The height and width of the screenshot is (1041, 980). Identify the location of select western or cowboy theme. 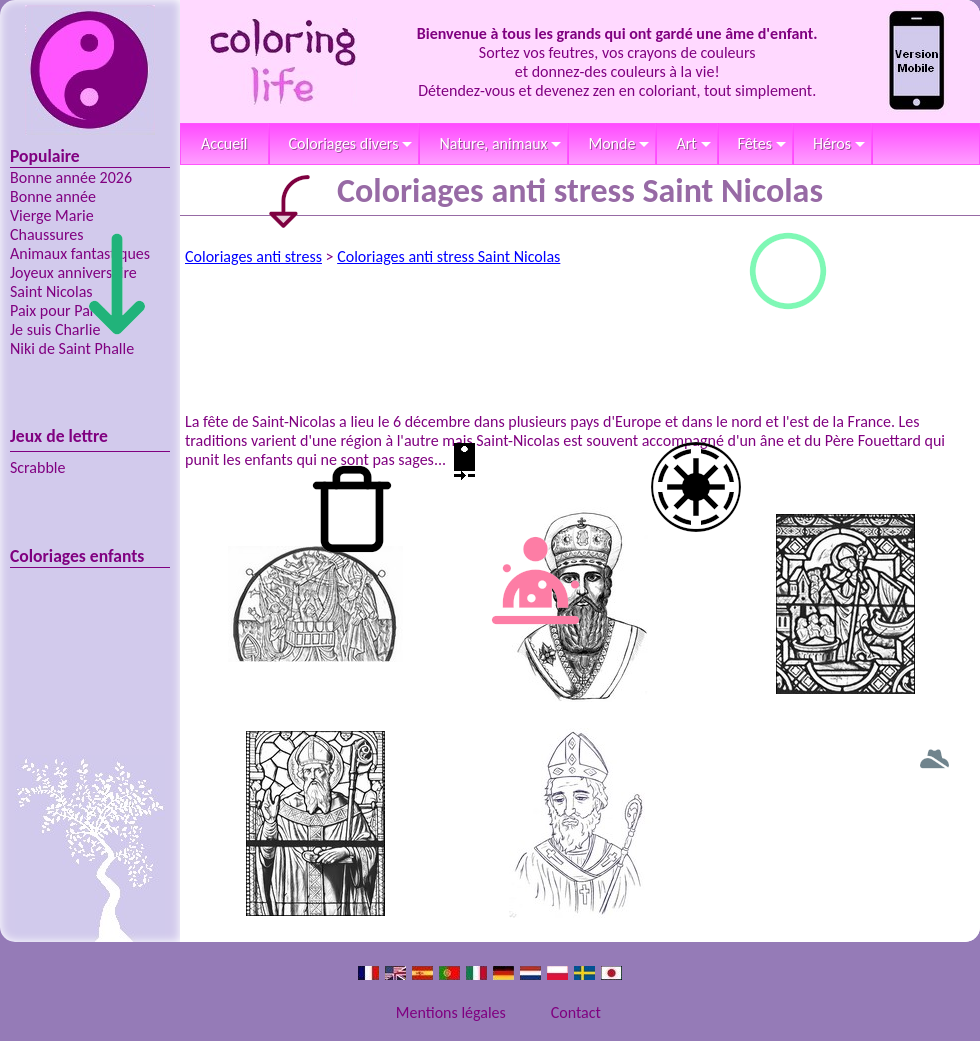
(934, 759).